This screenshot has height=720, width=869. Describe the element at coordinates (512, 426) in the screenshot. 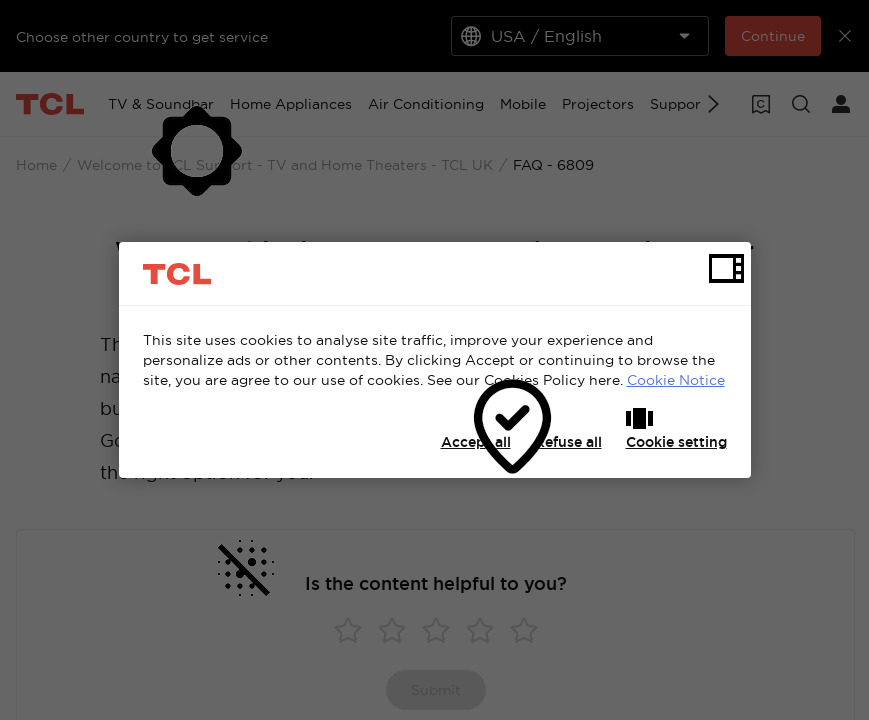

I see `confirmed or verified location` at that location.